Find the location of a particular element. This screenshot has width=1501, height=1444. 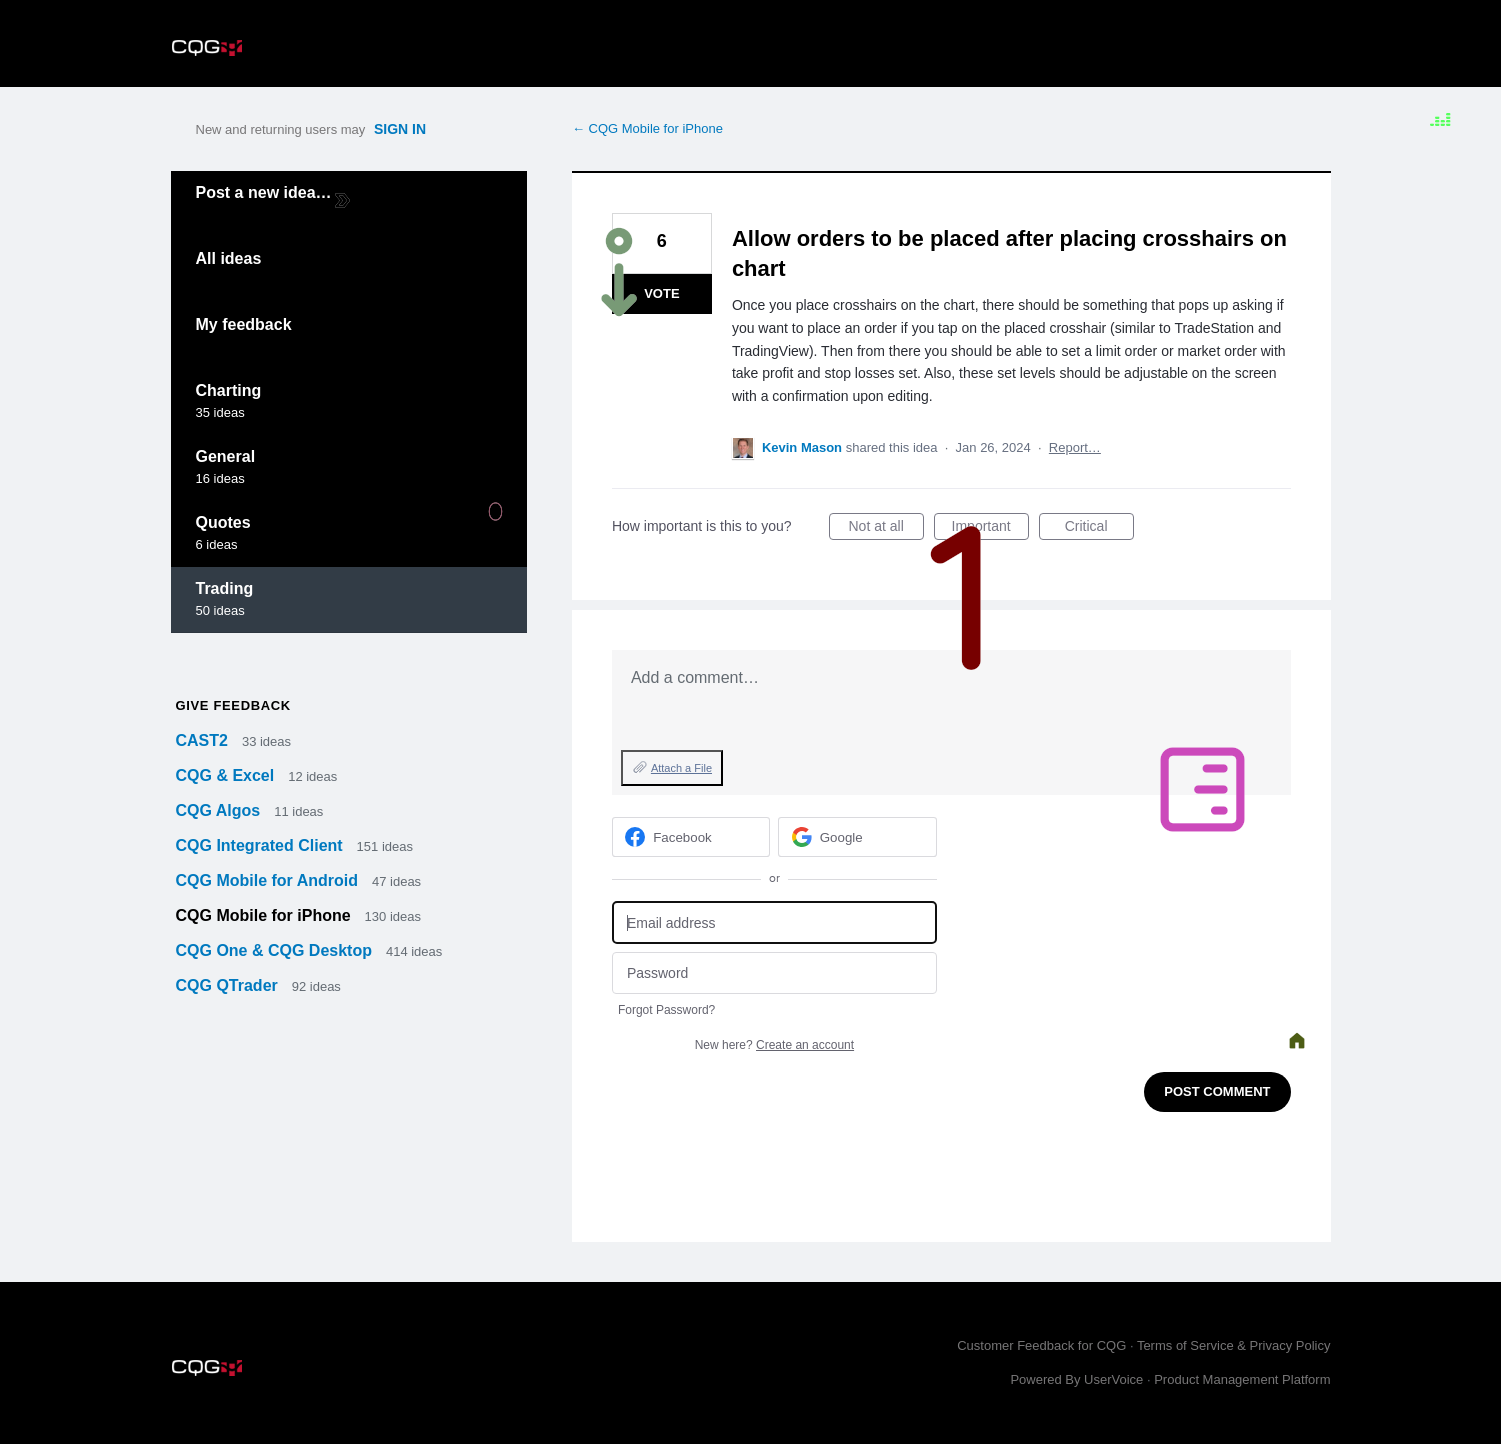

move item down in a list is located at coordinates (619, 272).